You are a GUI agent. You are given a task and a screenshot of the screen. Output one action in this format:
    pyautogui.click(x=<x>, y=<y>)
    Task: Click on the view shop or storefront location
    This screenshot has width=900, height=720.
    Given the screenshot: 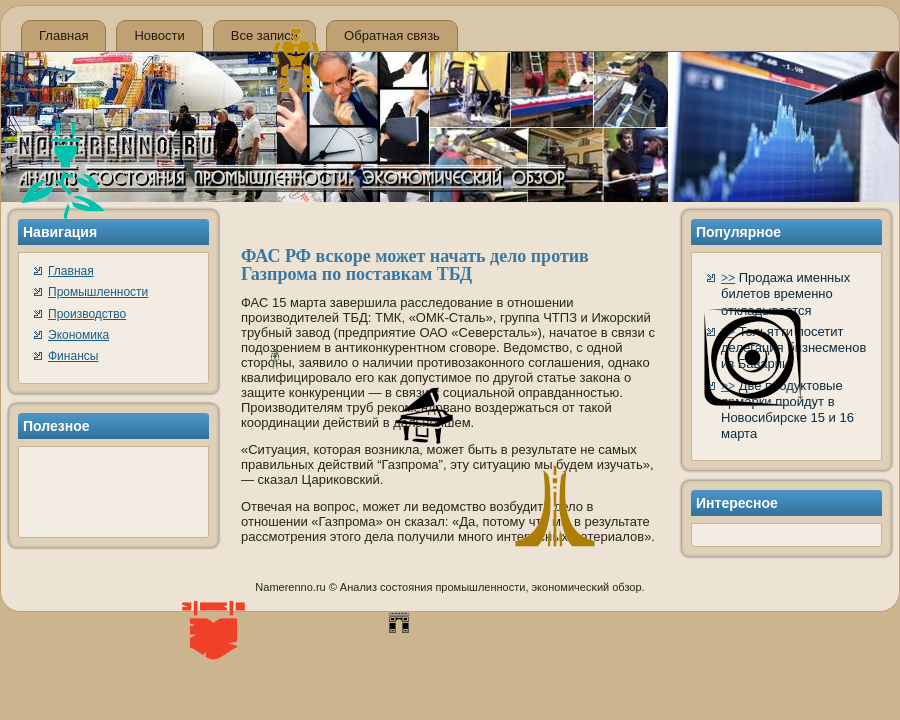 What is the action you would take?
    pyautogui.click(x=213, y=629)
    